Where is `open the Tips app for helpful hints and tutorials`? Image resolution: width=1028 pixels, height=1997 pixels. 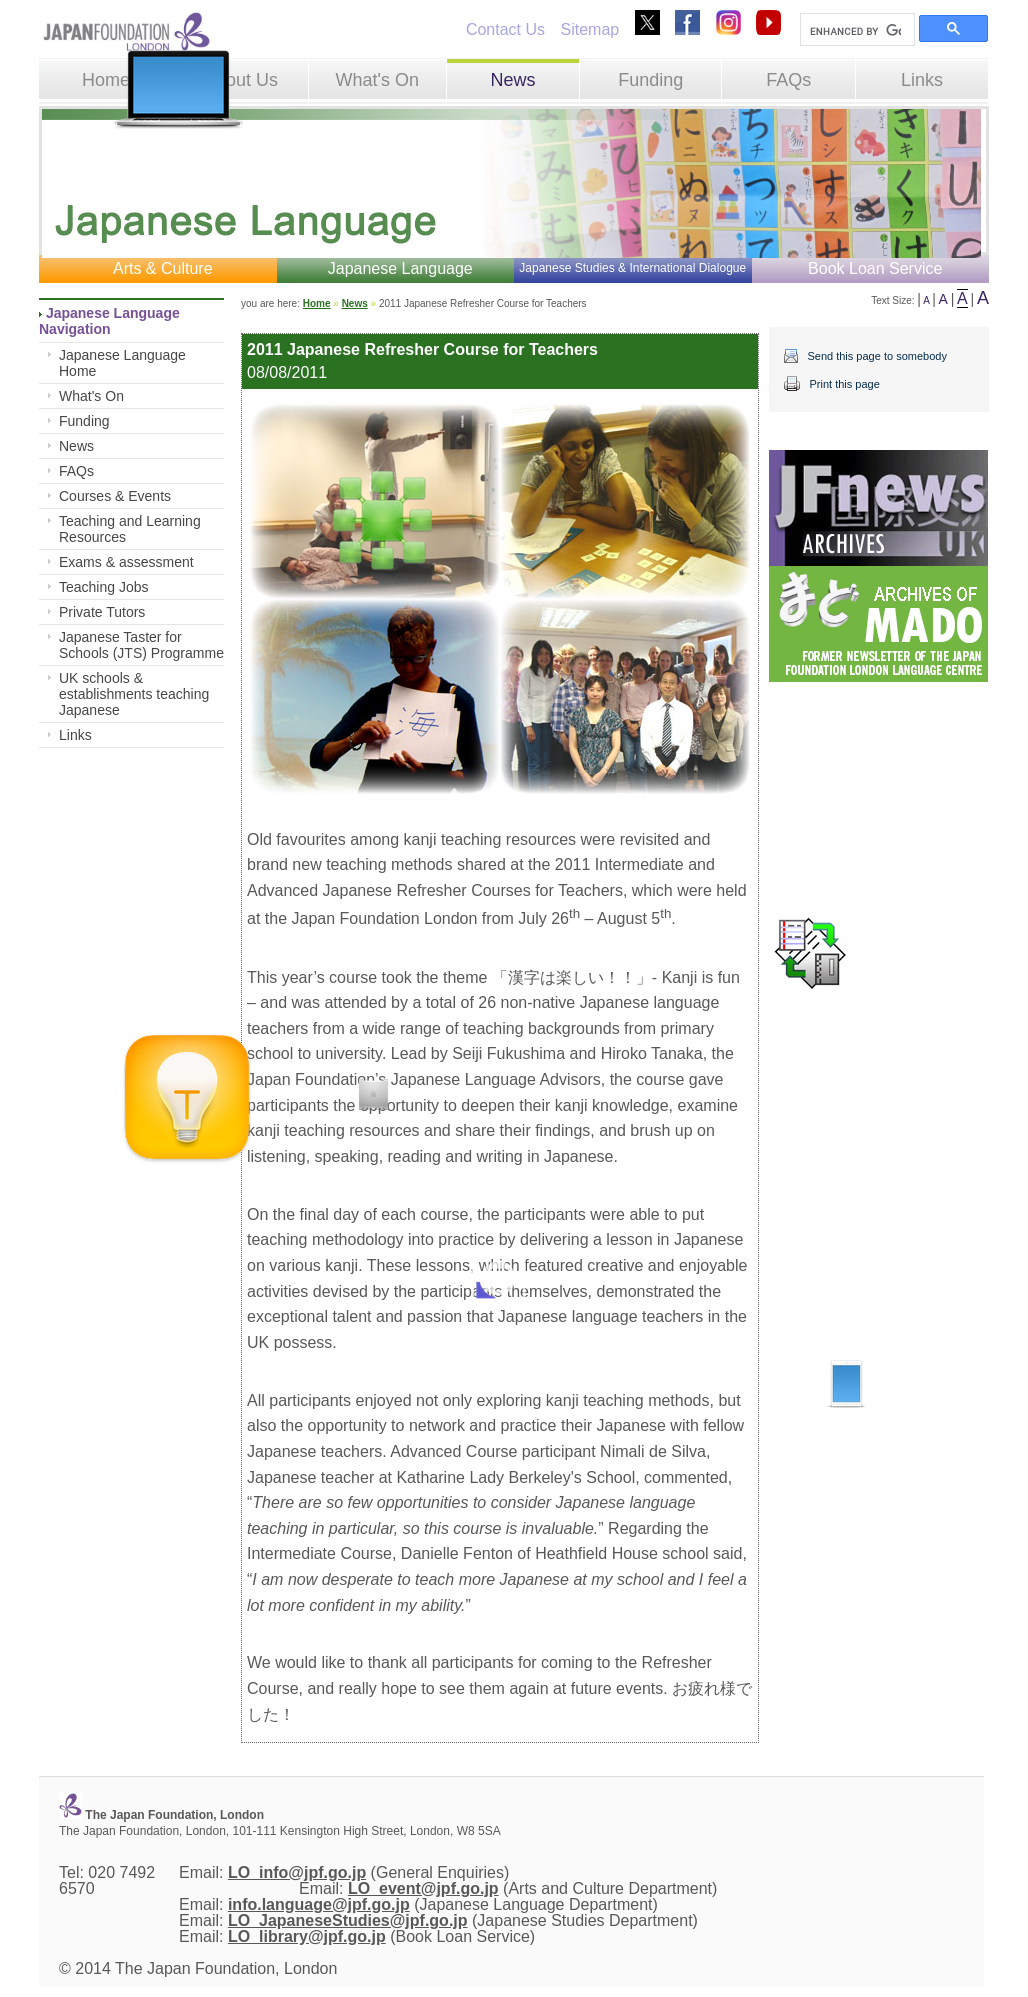 open the Tips app for helpful hints and tutorials is located at coordinates (187, 1097).